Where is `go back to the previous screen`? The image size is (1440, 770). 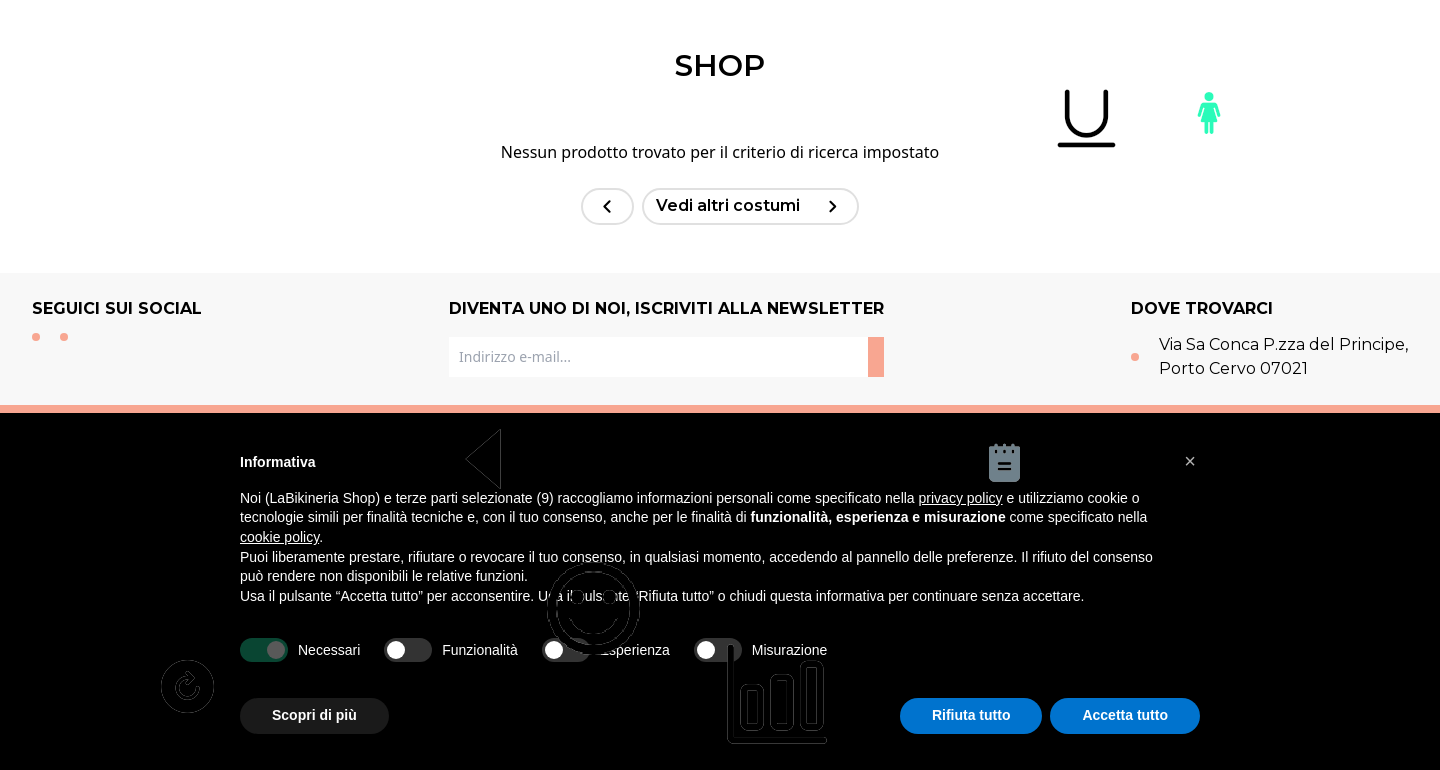
go back to the previous screen is located at coordinates (483, 459).